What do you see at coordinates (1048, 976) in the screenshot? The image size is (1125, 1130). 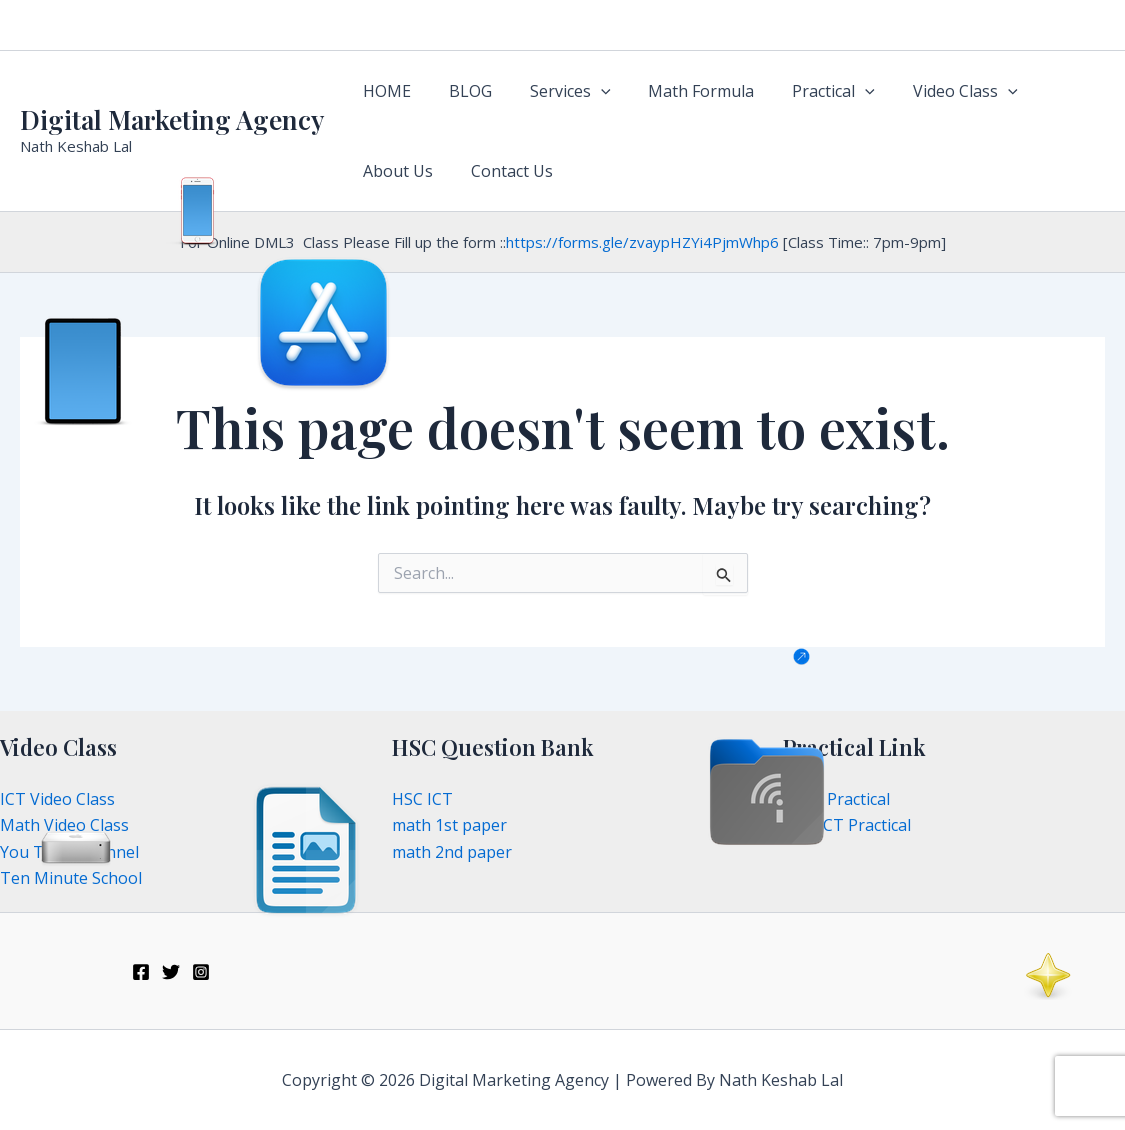 I see `view information about this application` at bounding box center [1048, 976].